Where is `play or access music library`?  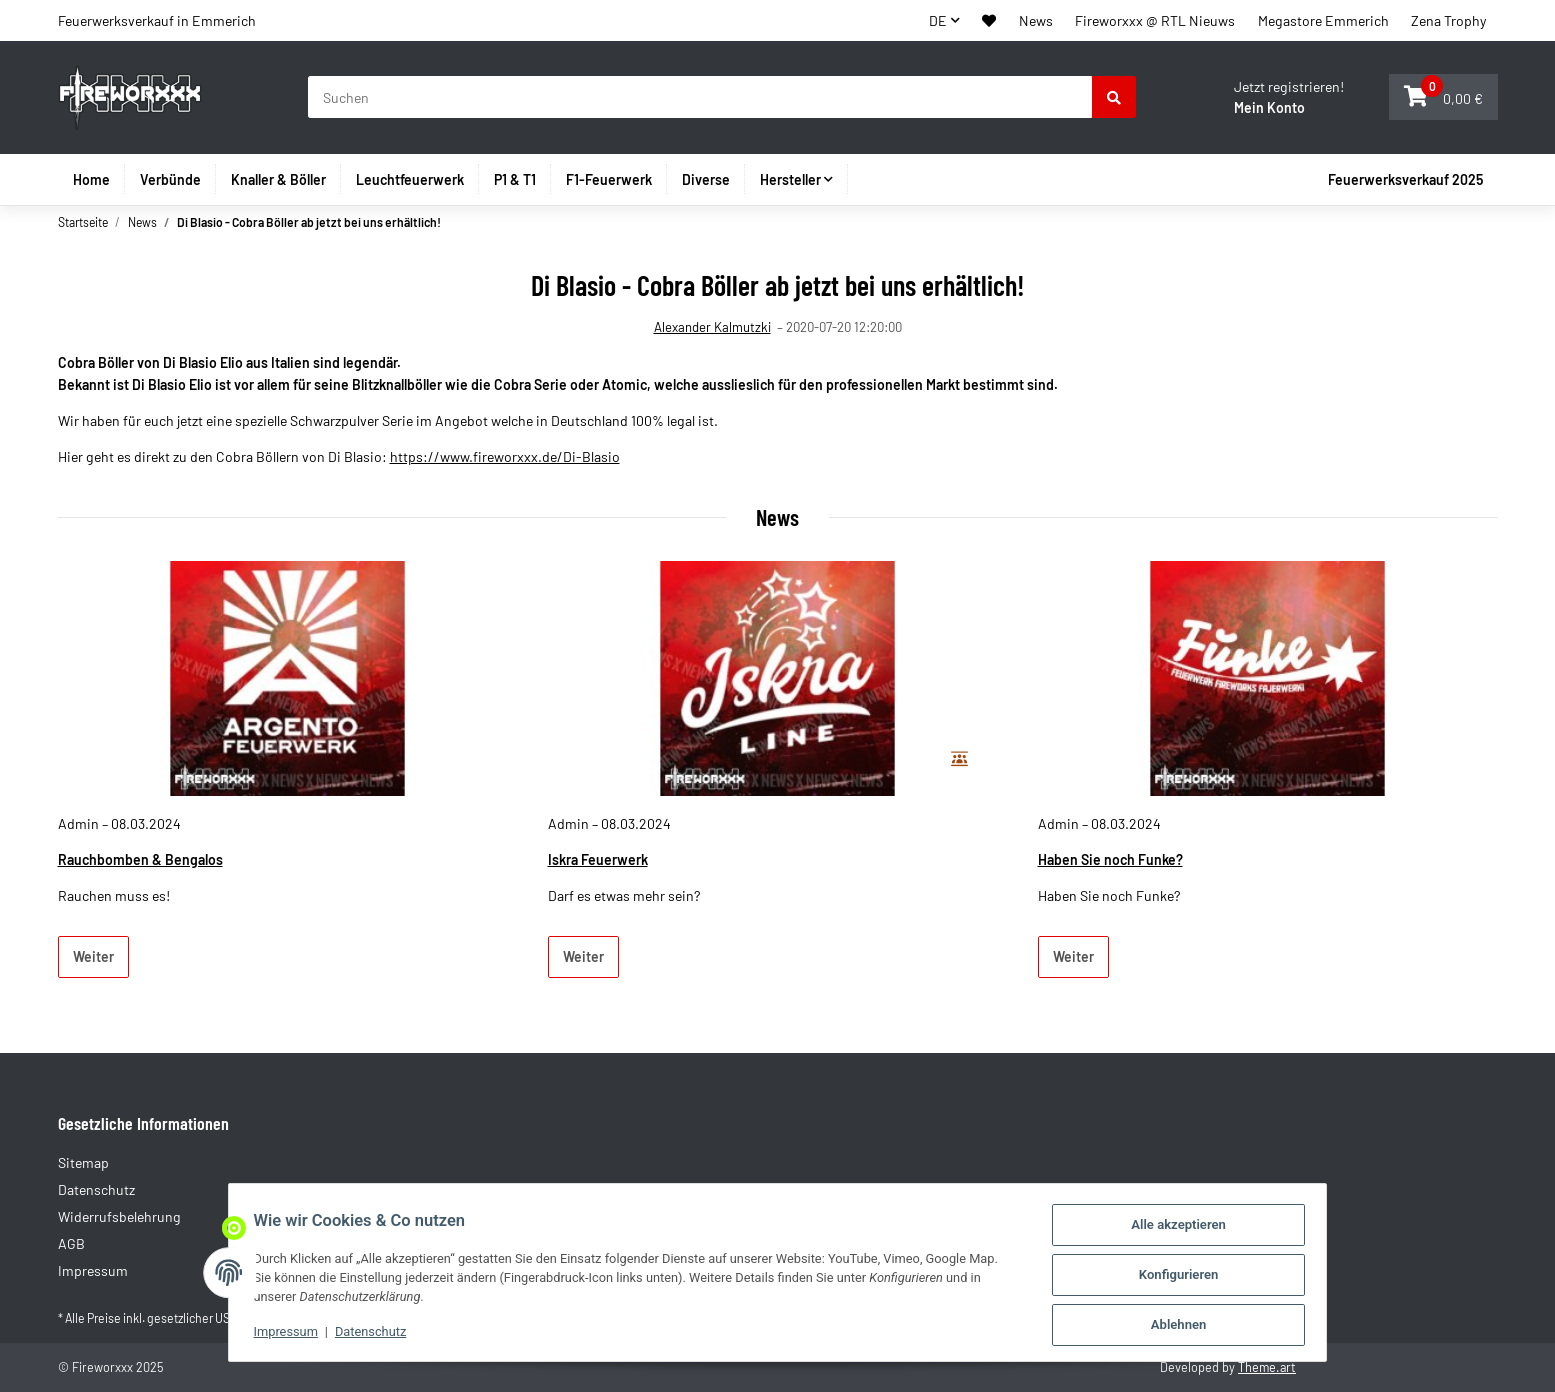
play or access music library is located at coordinates (234, 1228).